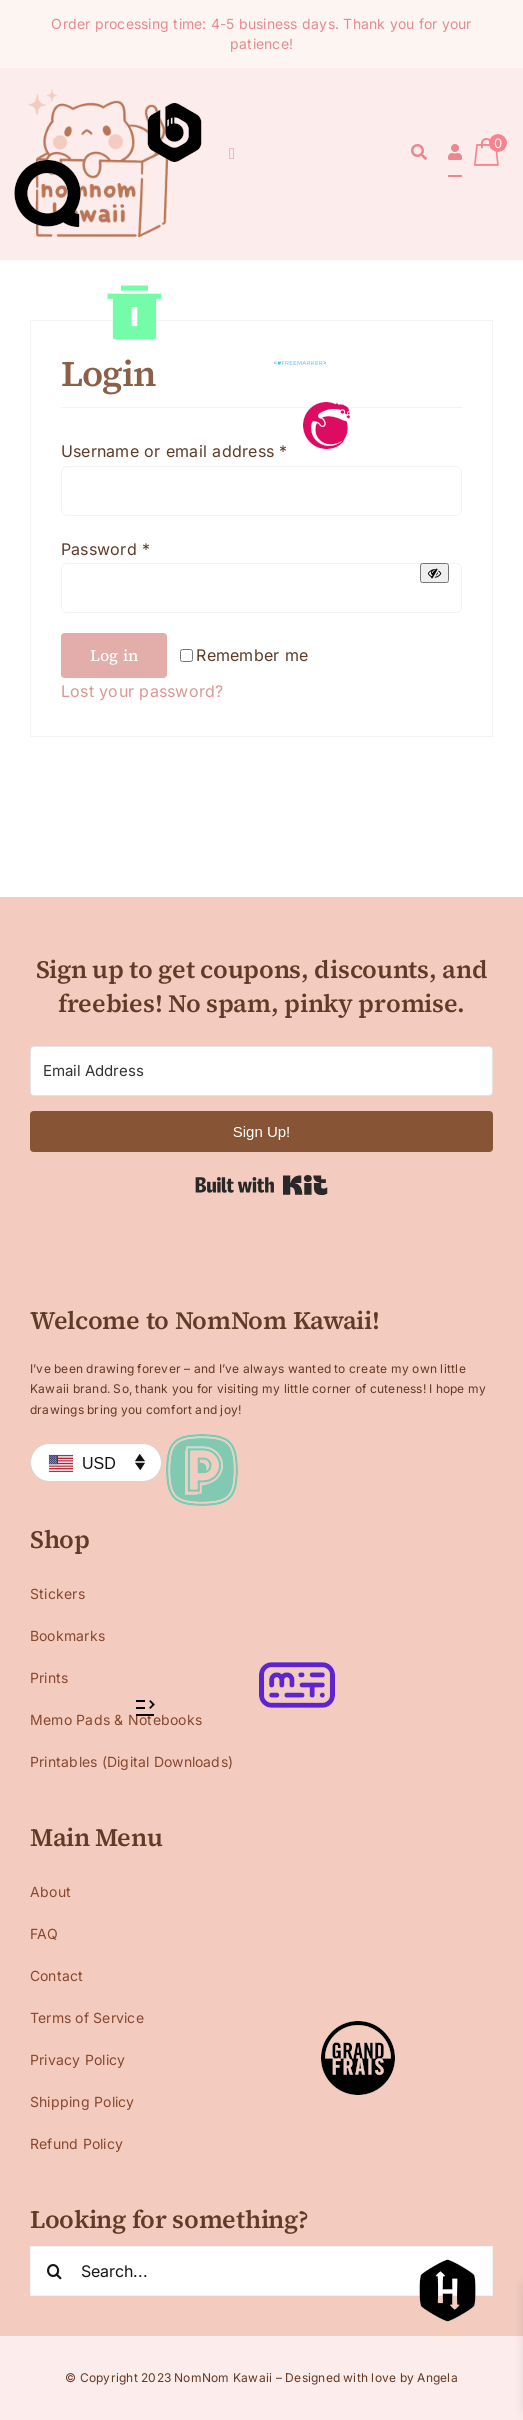  What do you see at coordinates (300, 363) in the screenshot?
I see `apache freemarker template engine logo` at bounding box center [300, 363].